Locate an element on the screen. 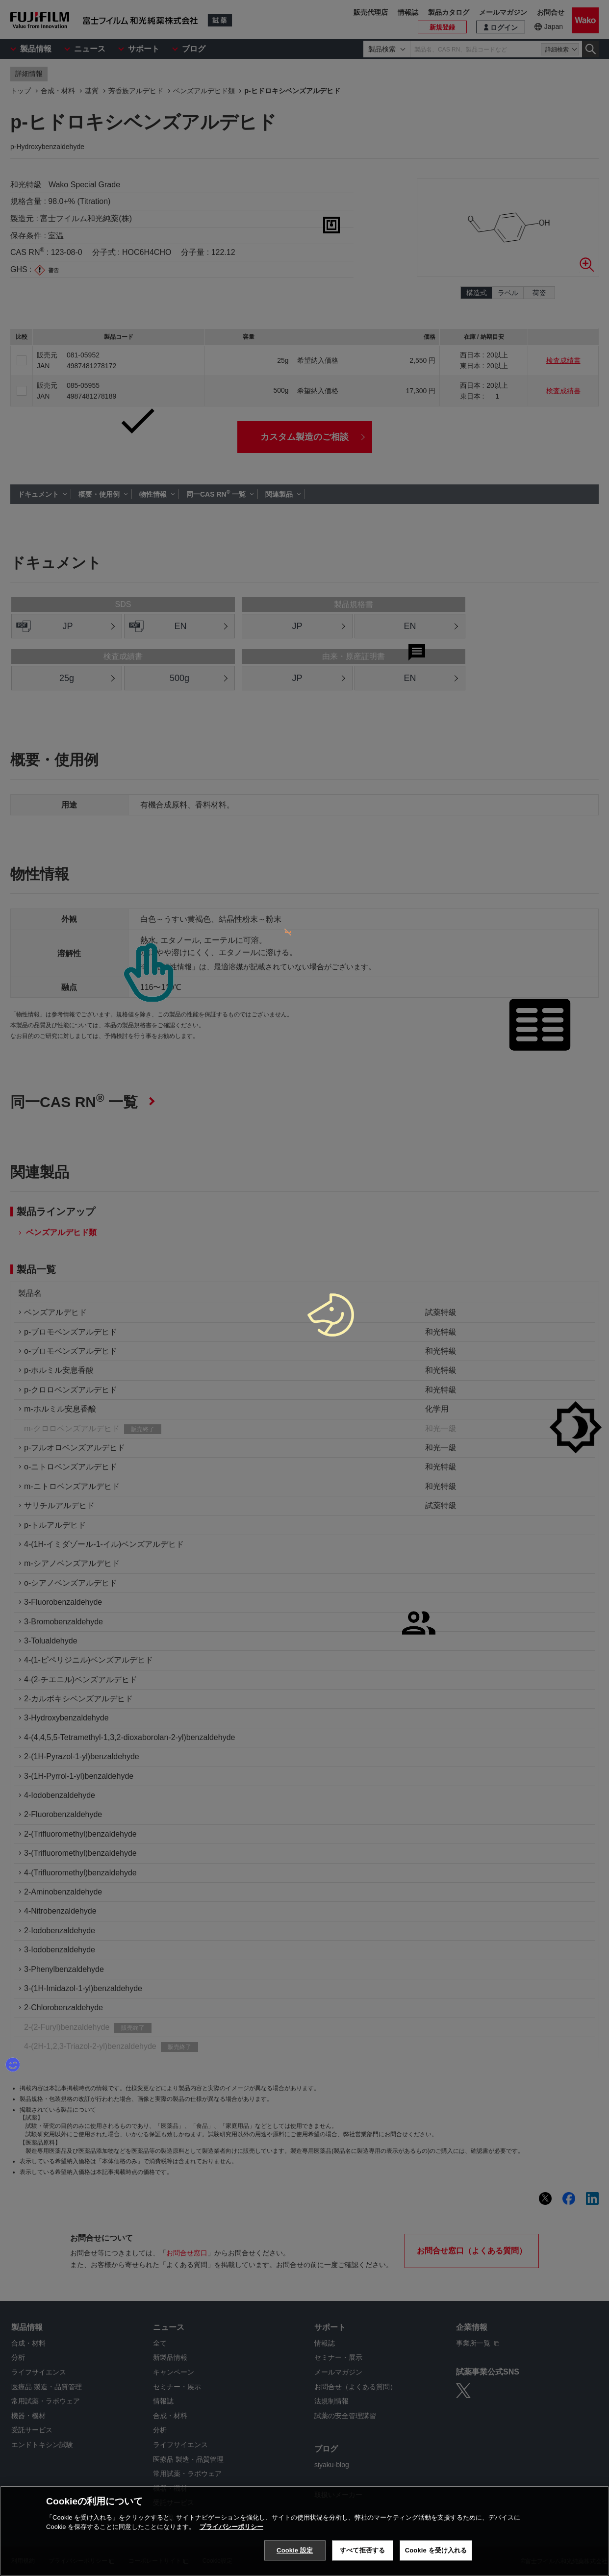  tap to enable nfc connectivity is located at coordinates (331, 225).